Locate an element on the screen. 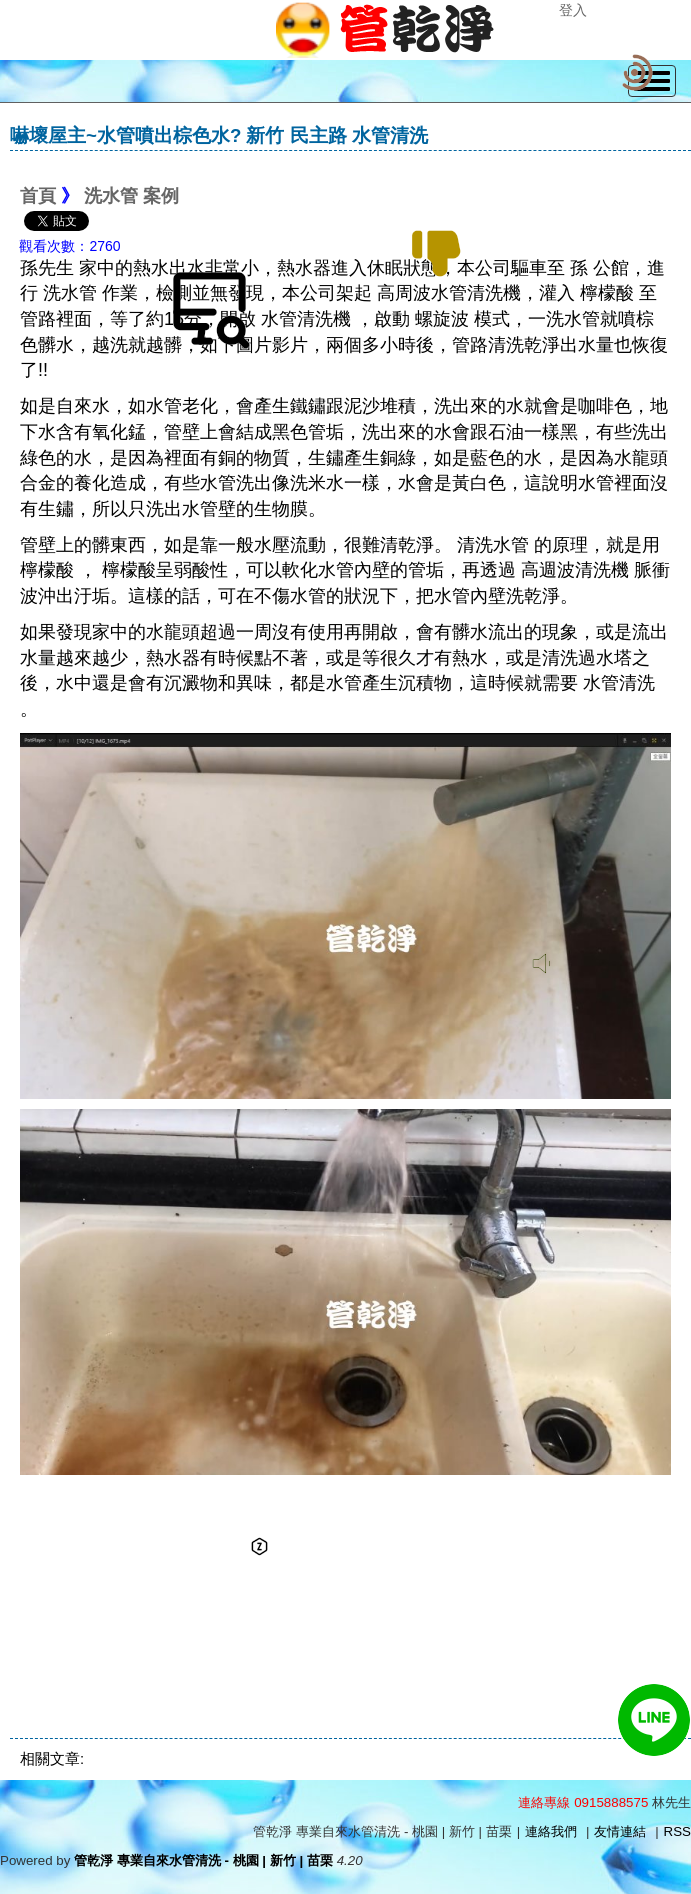 The width and height of the screenshot is (691, 1894). search for connected devices on your network is located at coordinates (209, 308).